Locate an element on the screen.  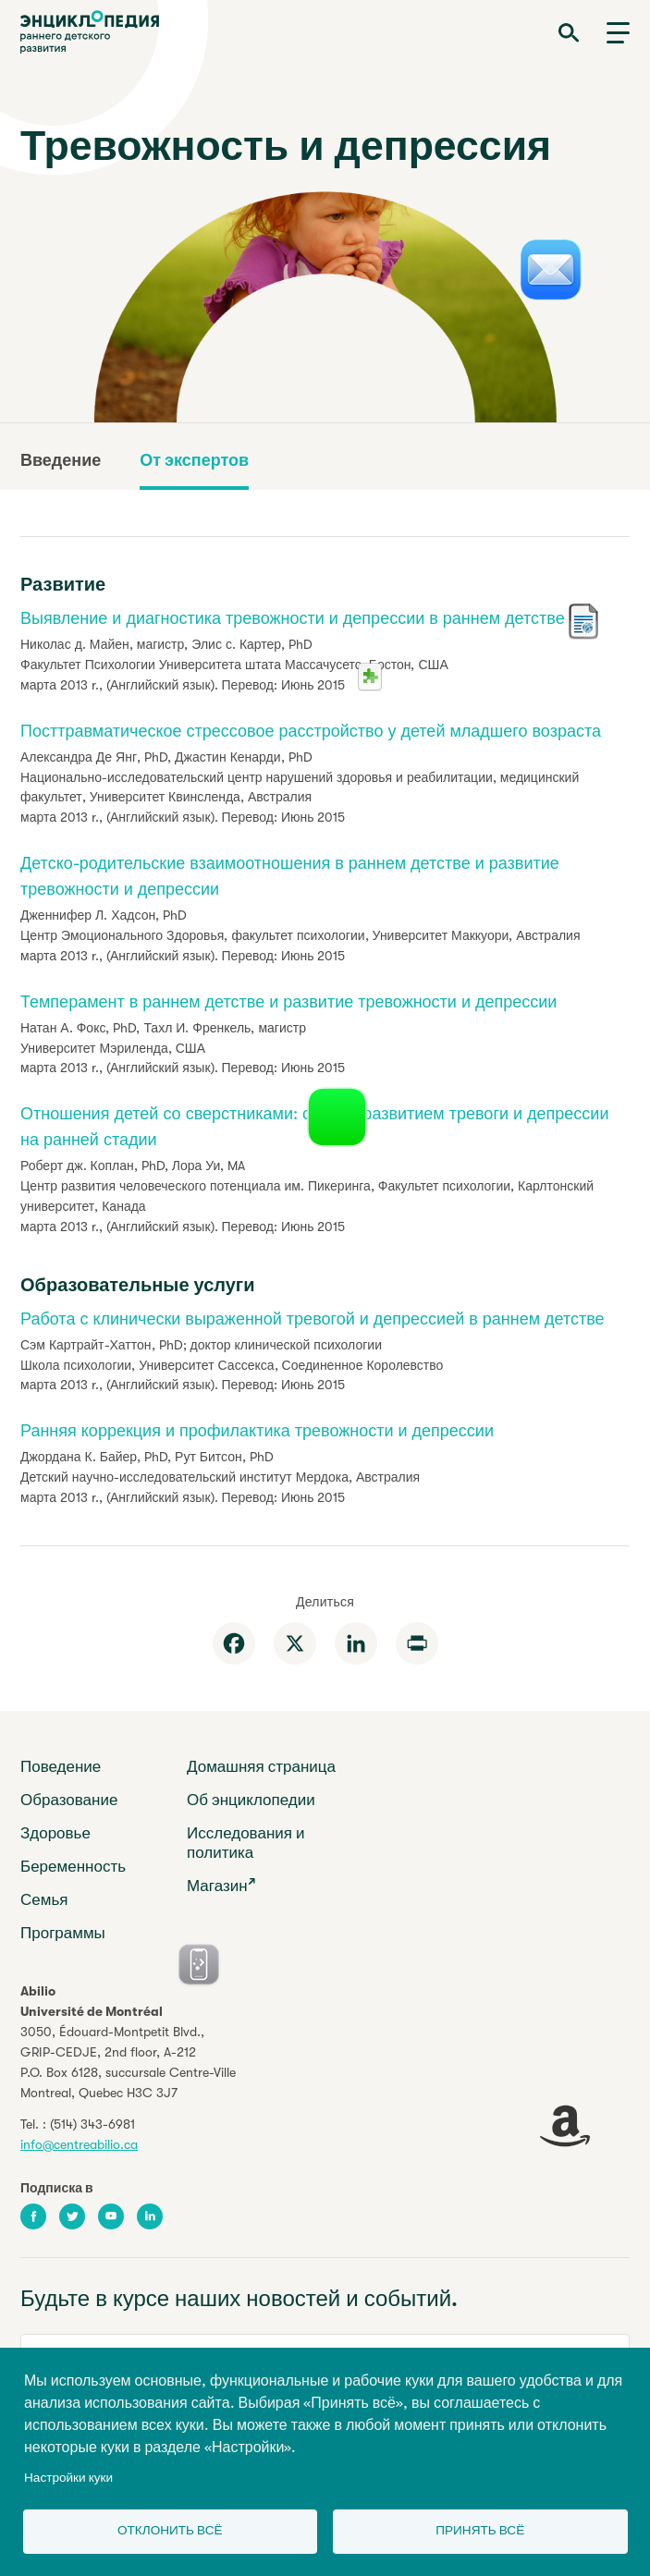
configure kde connect settings is located at coordinates (199, 1965).